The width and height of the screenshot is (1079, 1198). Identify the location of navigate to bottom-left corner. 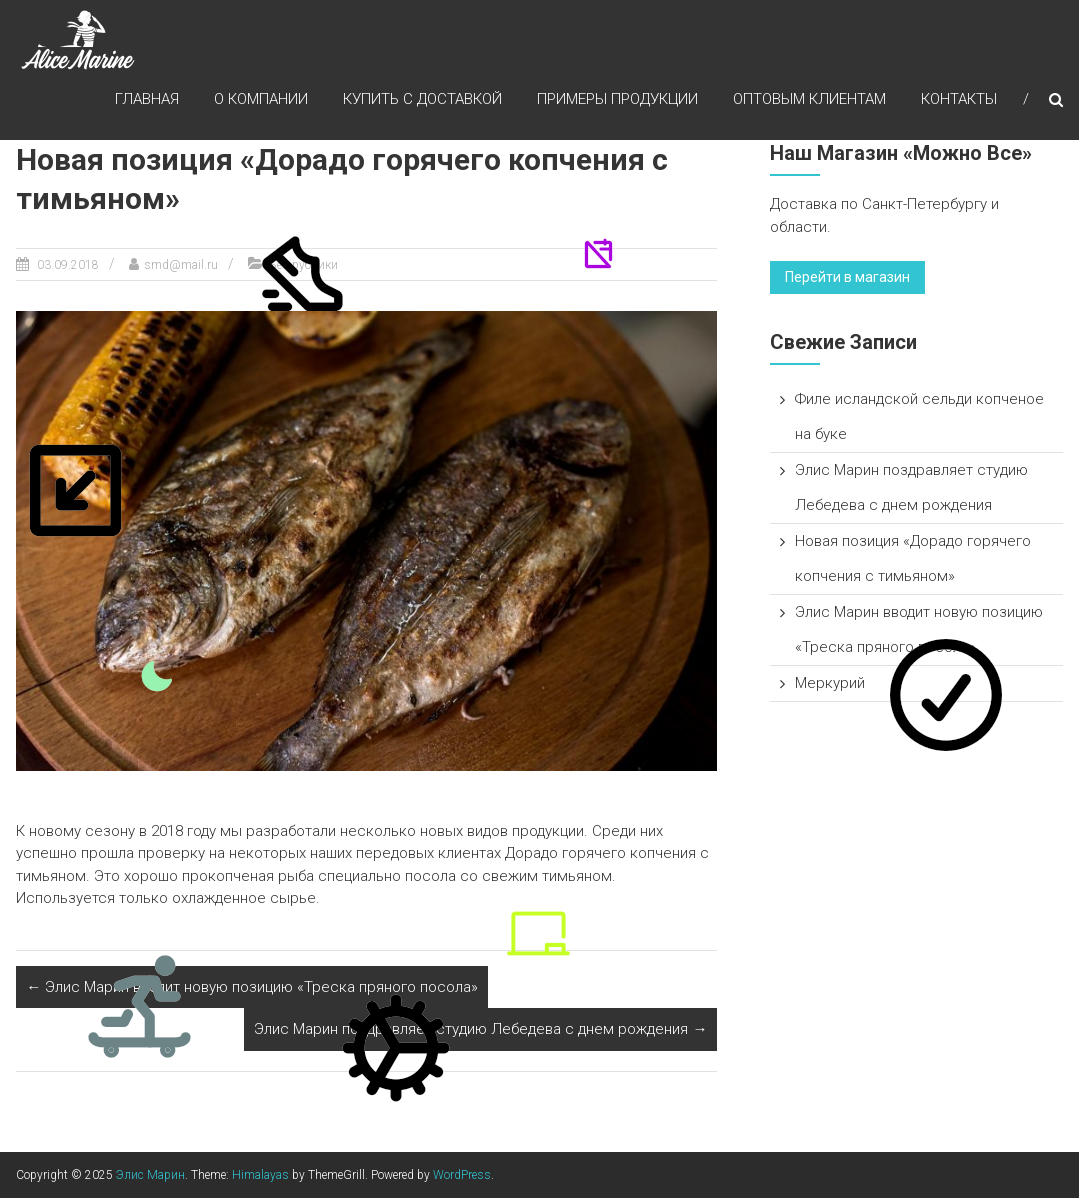
(75, 490).